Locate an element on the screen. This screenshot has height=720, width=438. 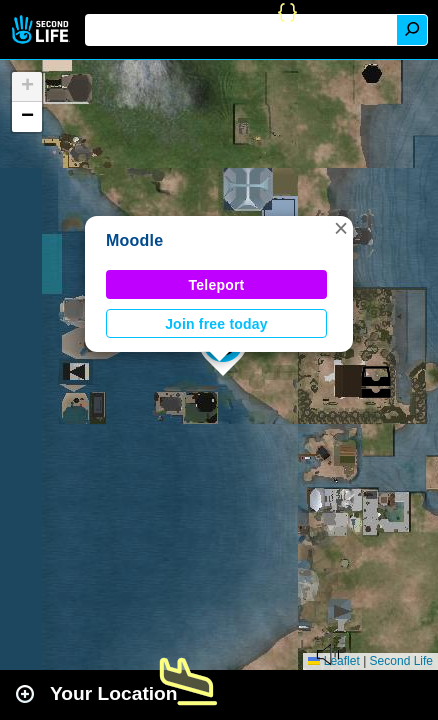
increase or adjust volume level is located at coordinates (327, 654).